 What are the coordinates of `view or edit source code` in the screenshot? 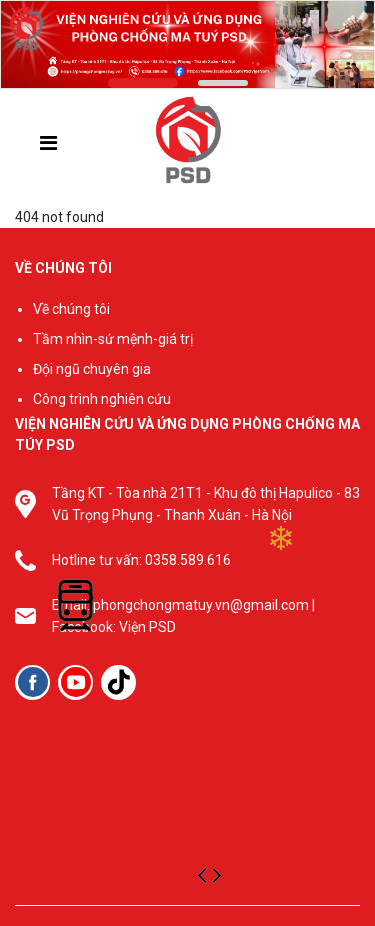 It's located at (209, 875).